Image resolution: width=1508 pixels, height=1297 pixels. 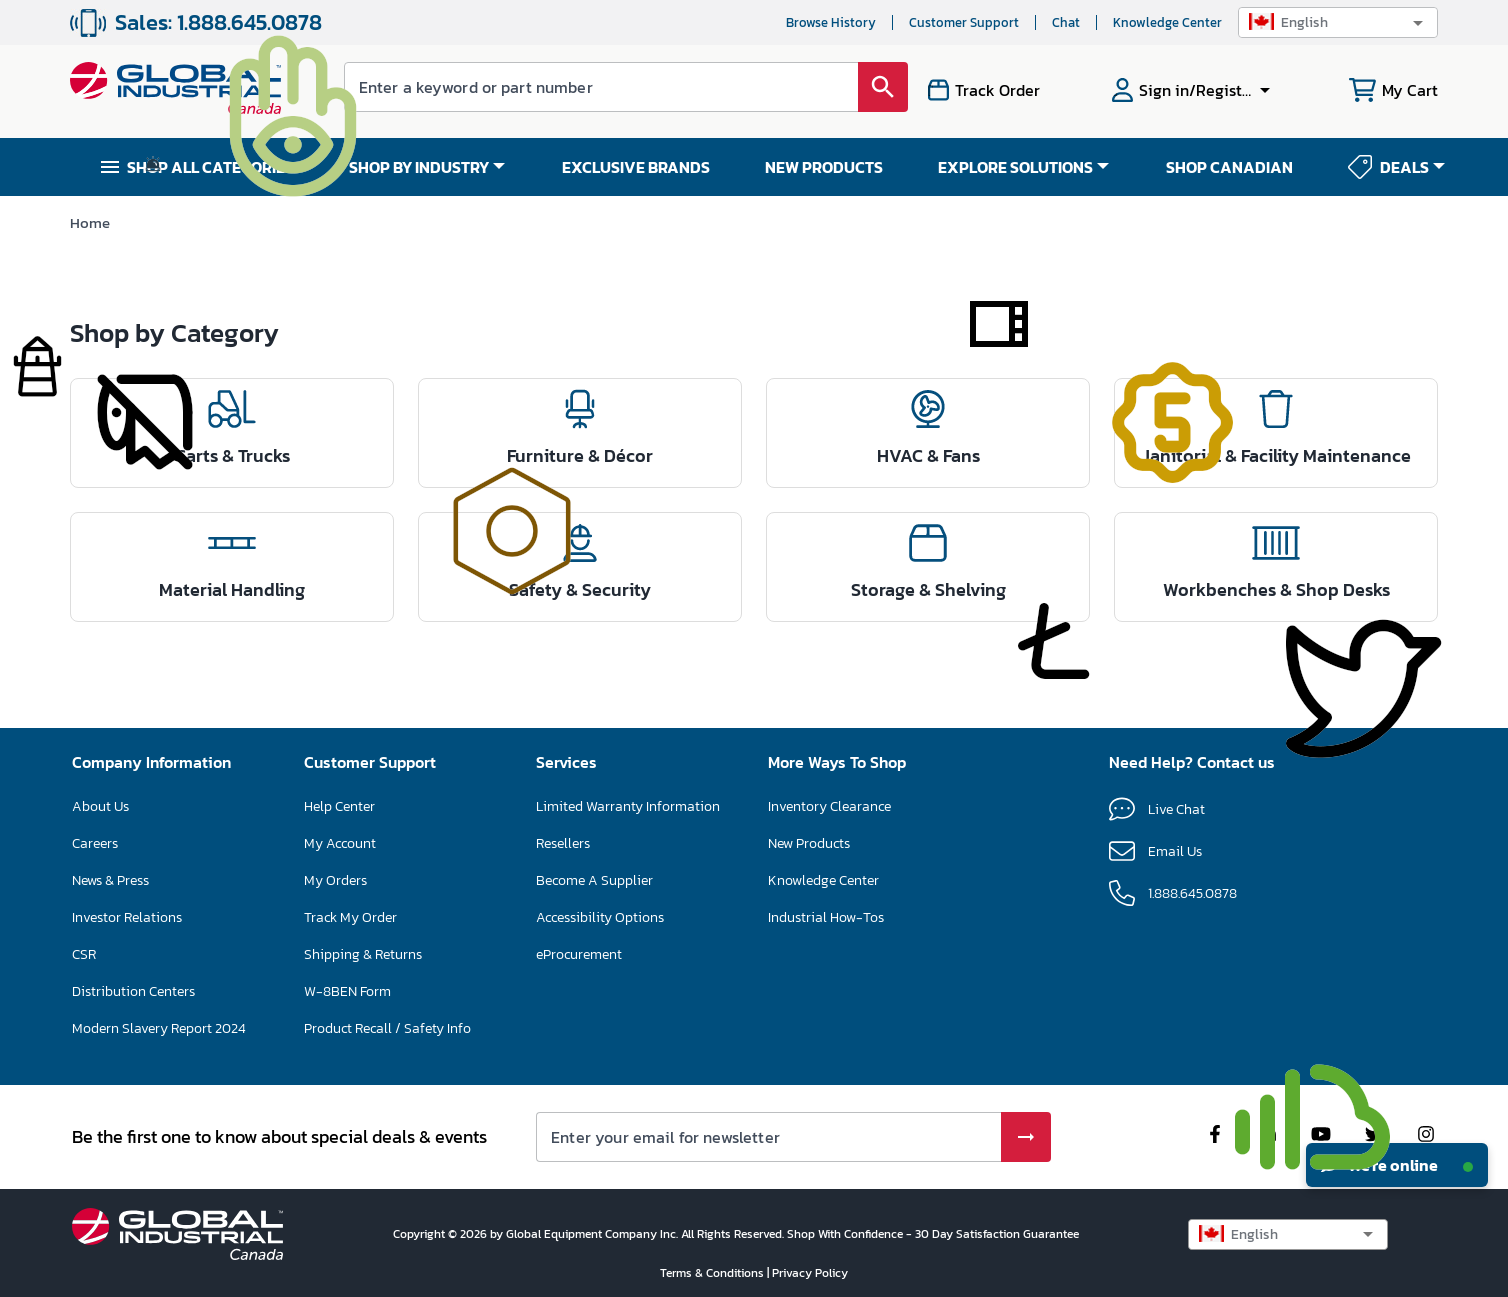 What do you see at coordinates (1355, 683) in the screenshot?
I see `share to twitter` at bounding box center [1355, 683].